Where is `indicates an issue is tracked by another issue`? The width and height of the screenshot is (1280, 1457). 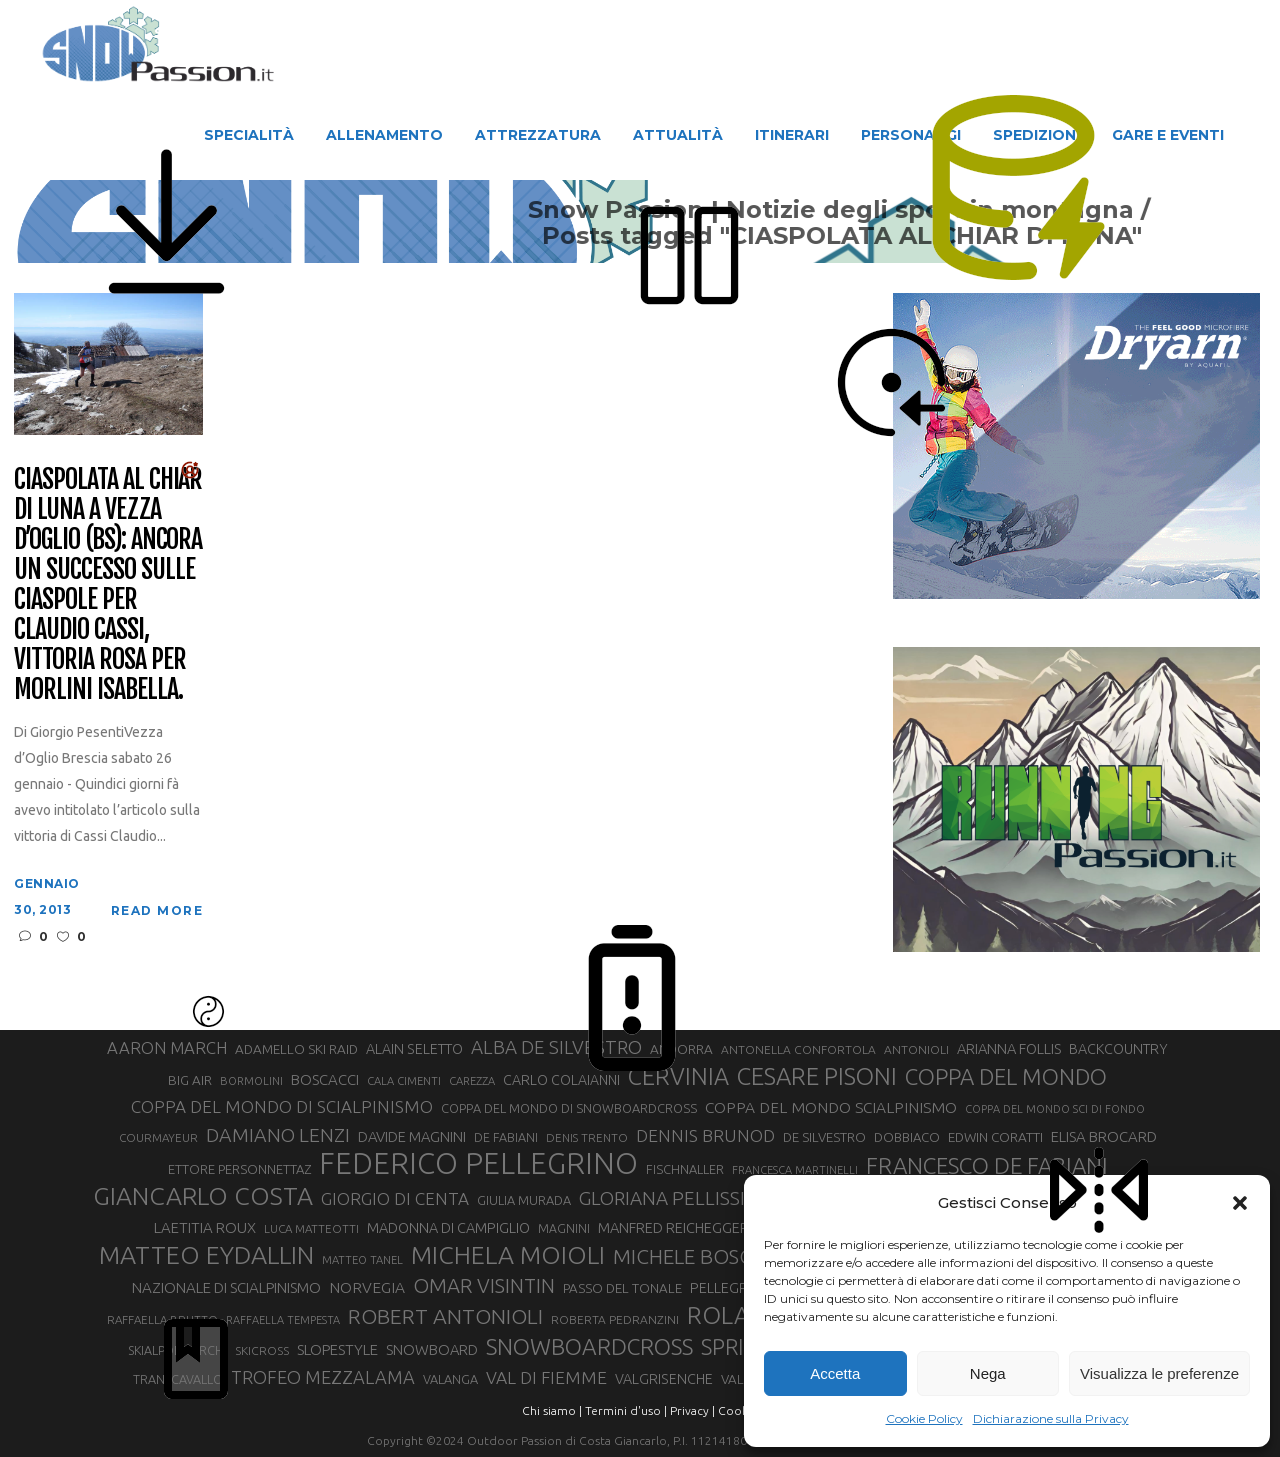
indicates an issue is tracked by another issue is located at coordinates (891, 382).